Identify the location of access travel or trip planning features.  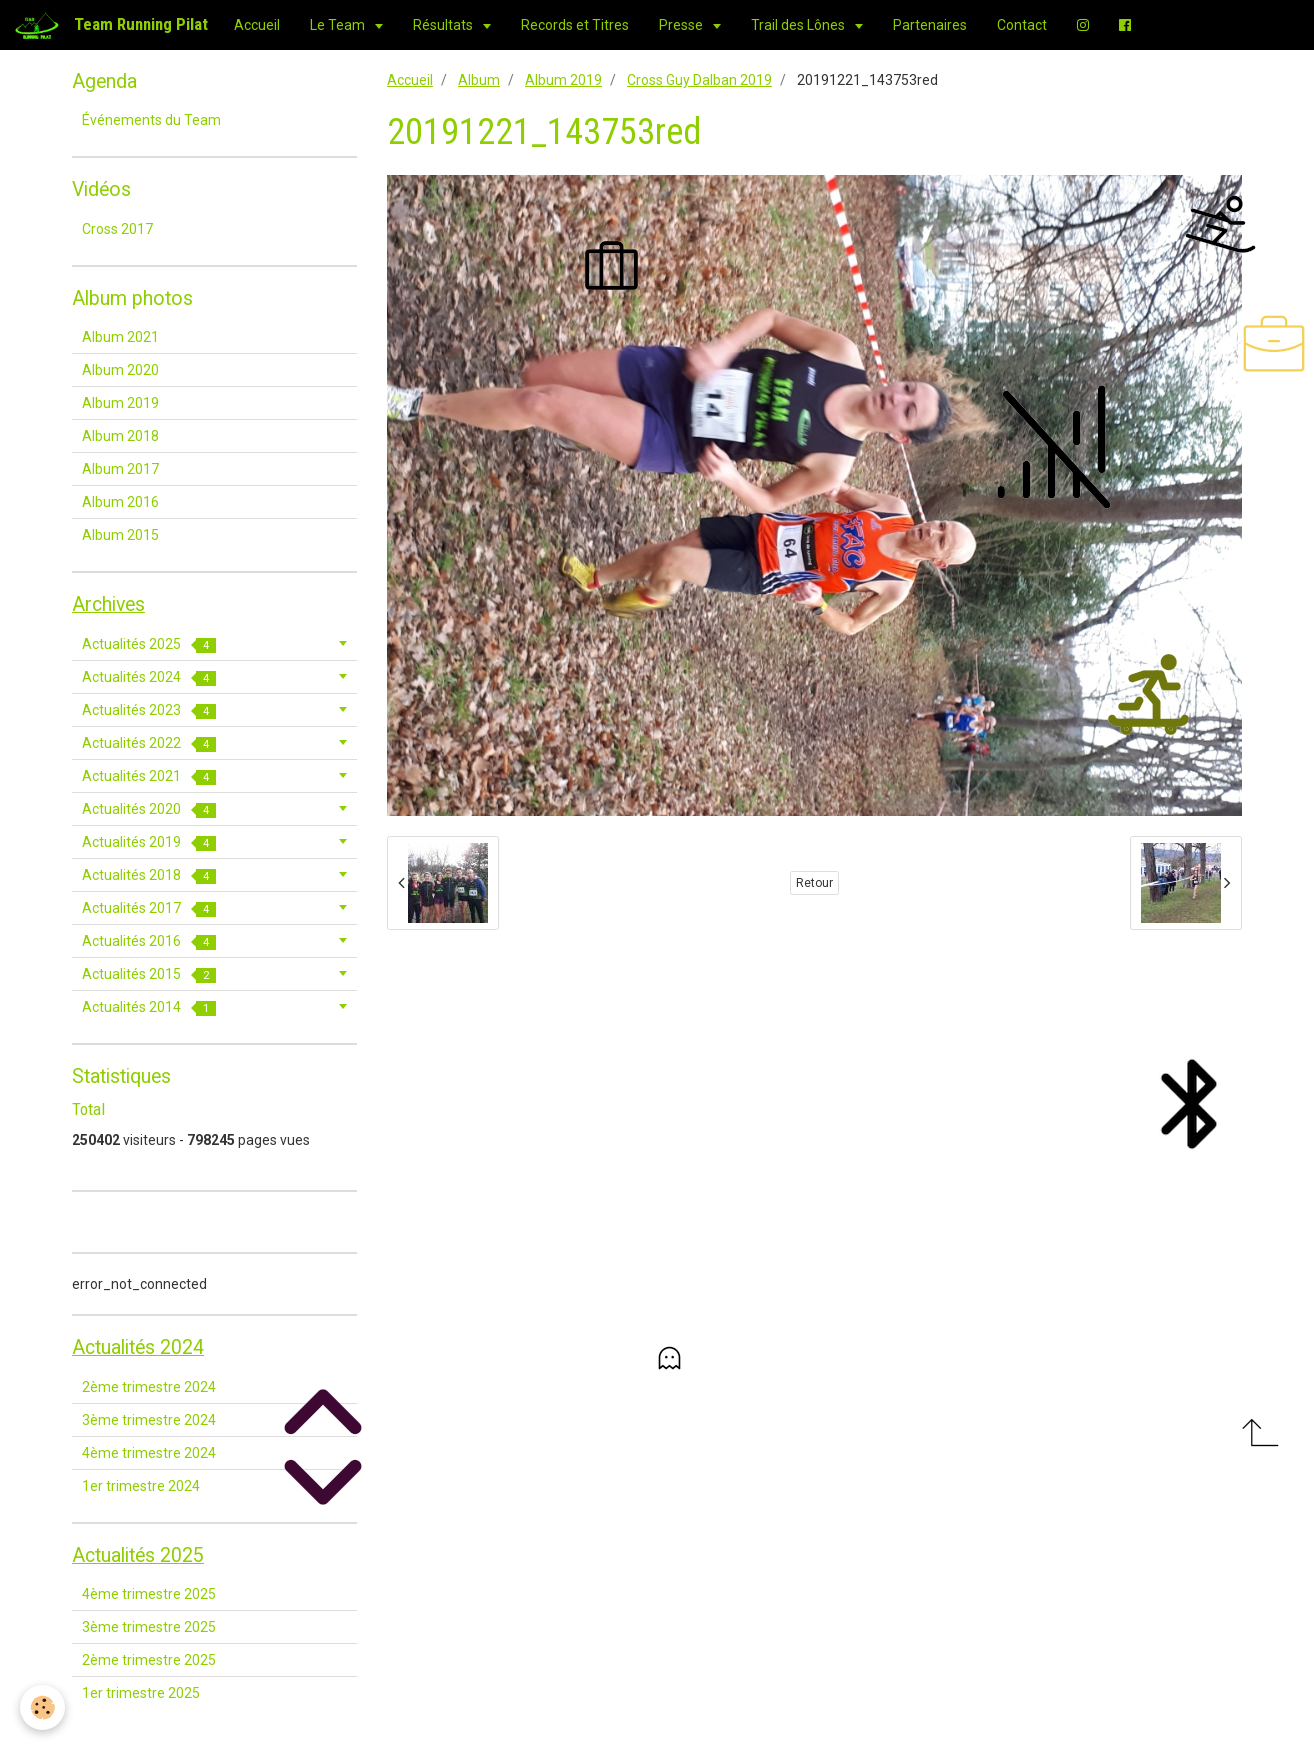
(611, 267).